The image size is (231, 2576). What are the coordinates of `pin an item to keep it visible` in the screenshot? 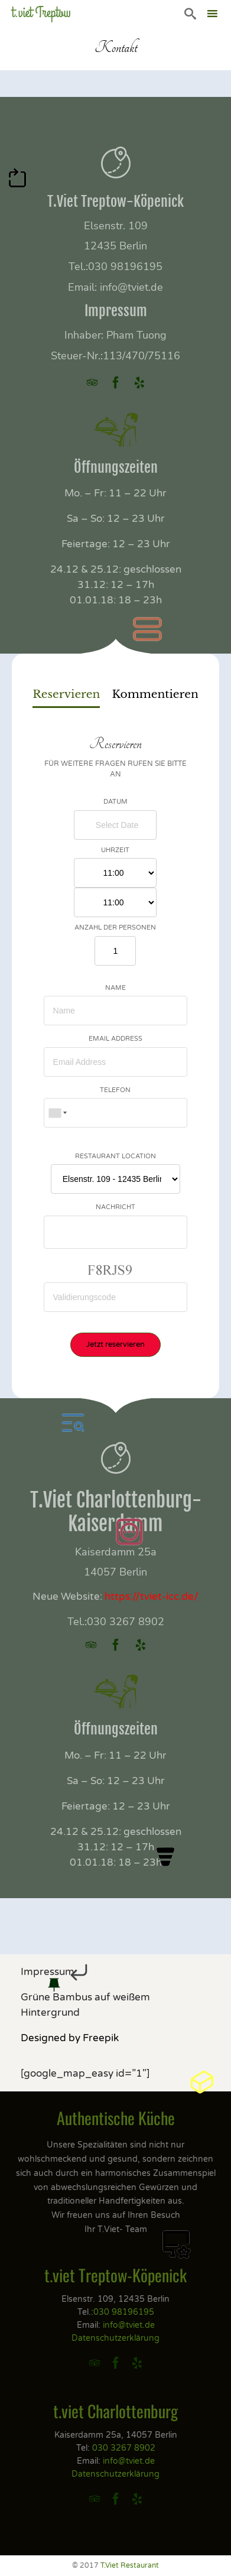 It's located at (54, 1984).